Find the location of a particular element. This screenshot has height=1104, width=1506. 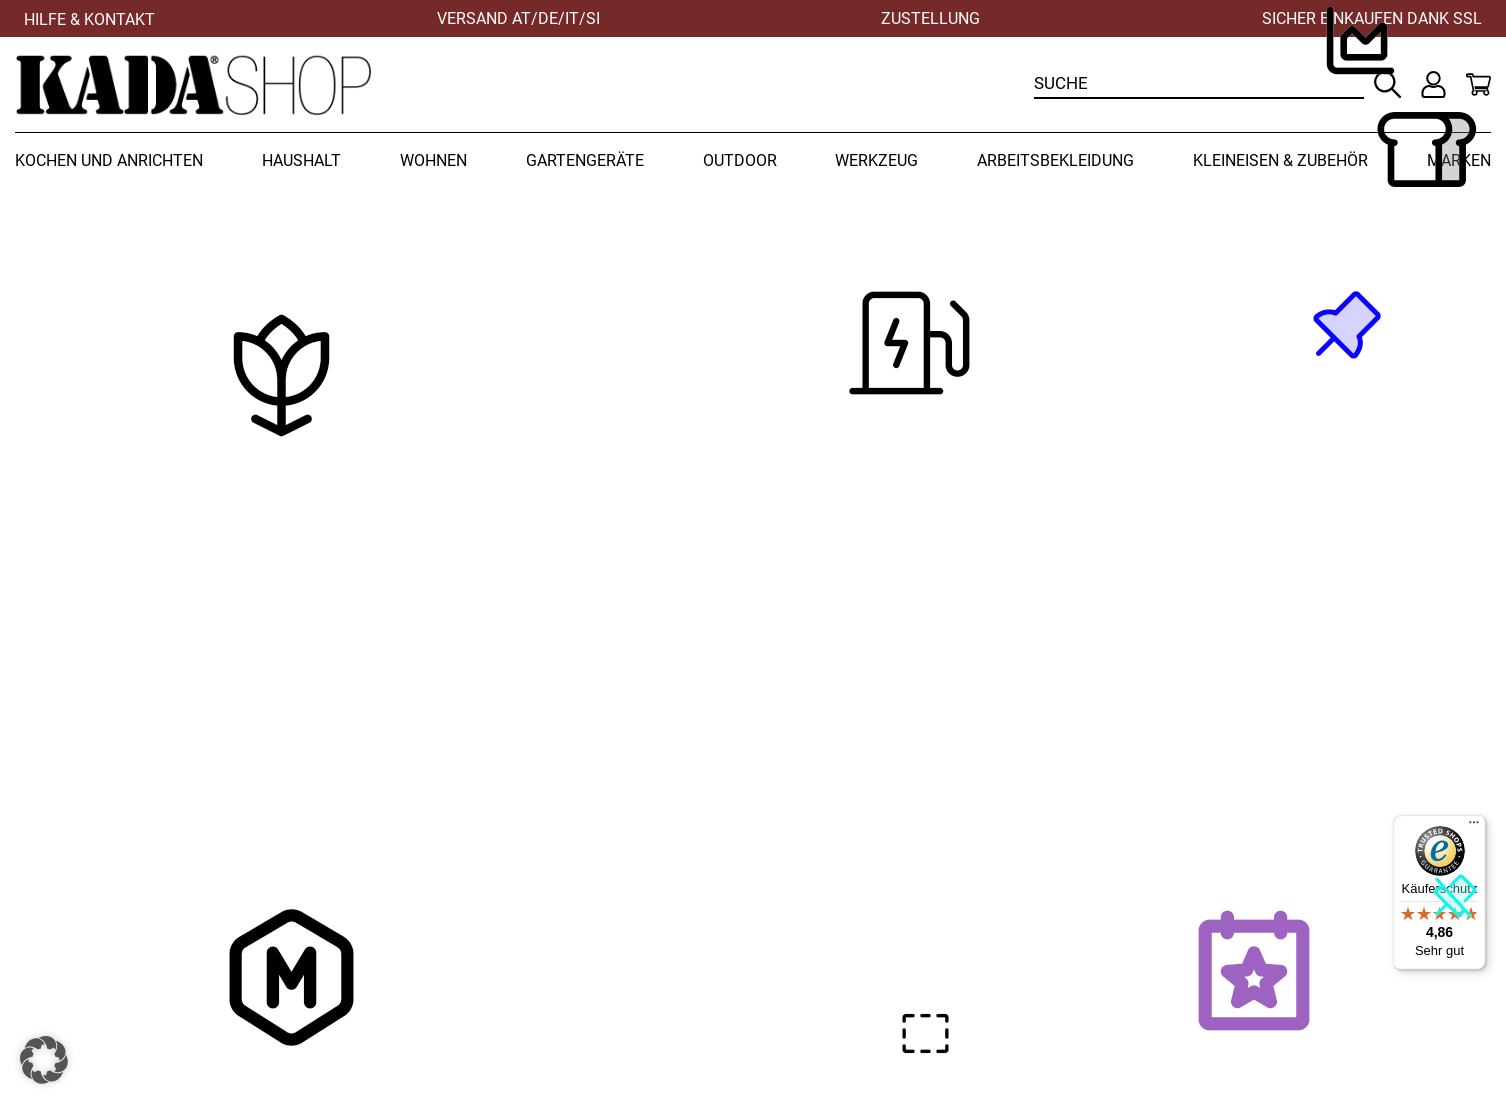

access garden or plant care features is located at coordinates (281, 375).